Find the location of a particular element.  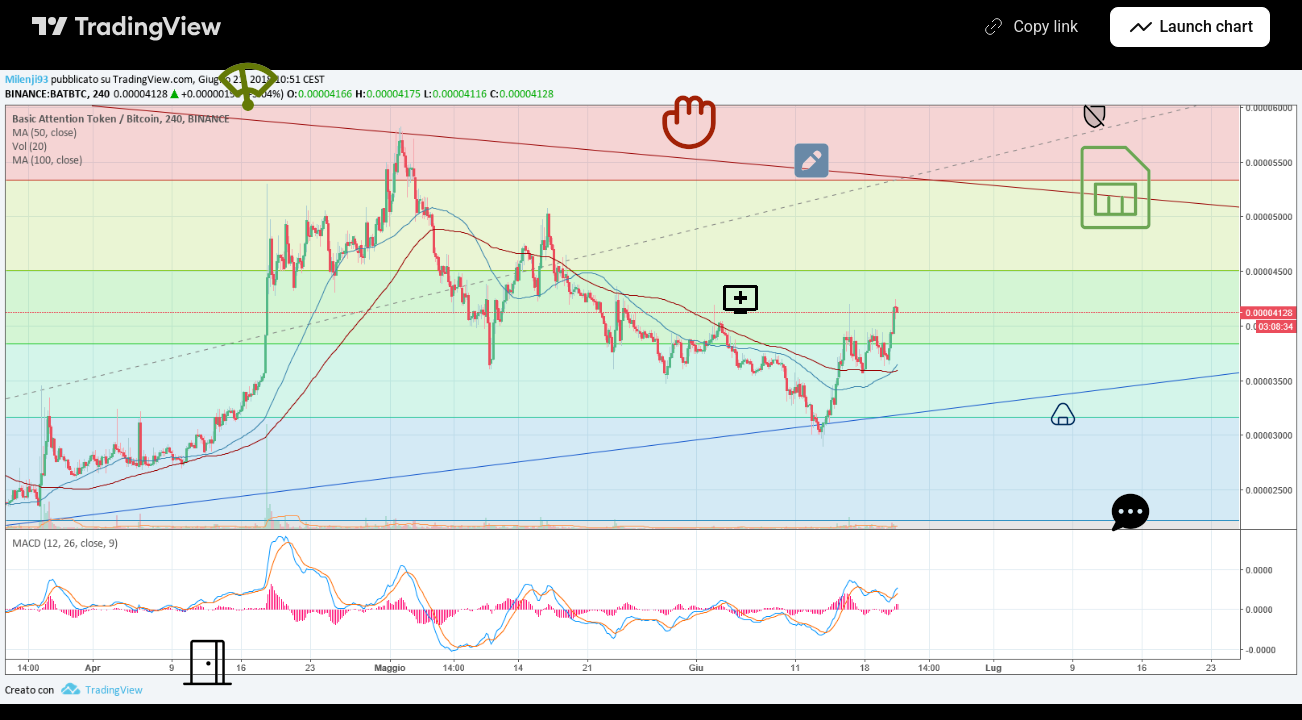

security or protection is disabled is located at coordinates (1094, 115).